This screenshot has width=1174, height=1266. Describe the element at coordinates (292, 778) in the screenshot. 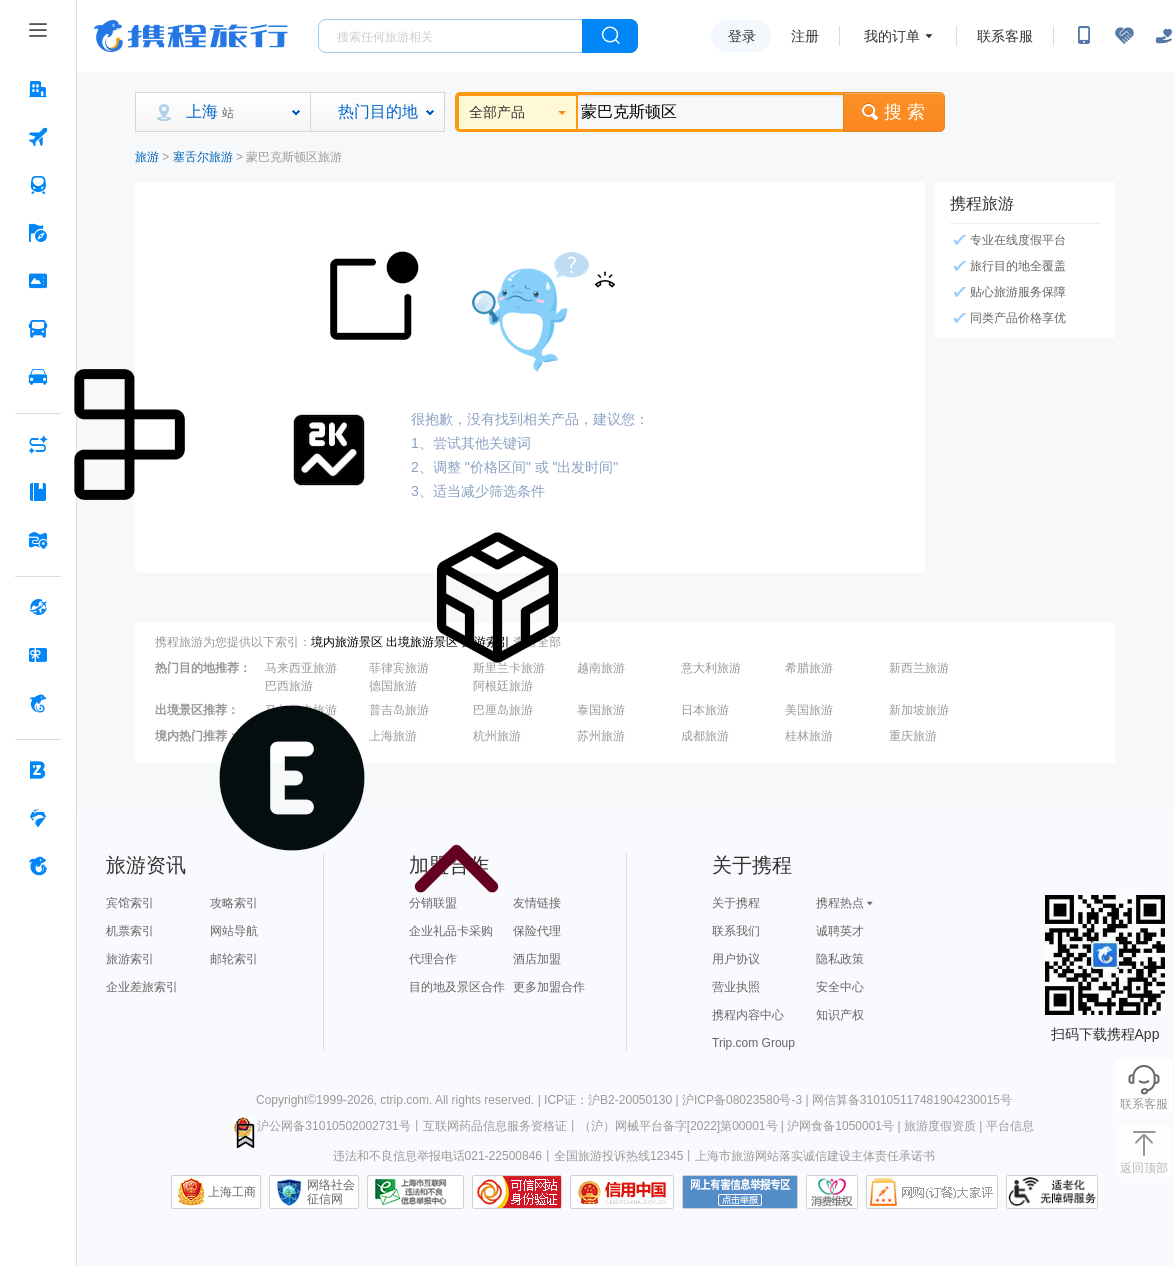

I see `indicates an "E" rating or category` at that location.